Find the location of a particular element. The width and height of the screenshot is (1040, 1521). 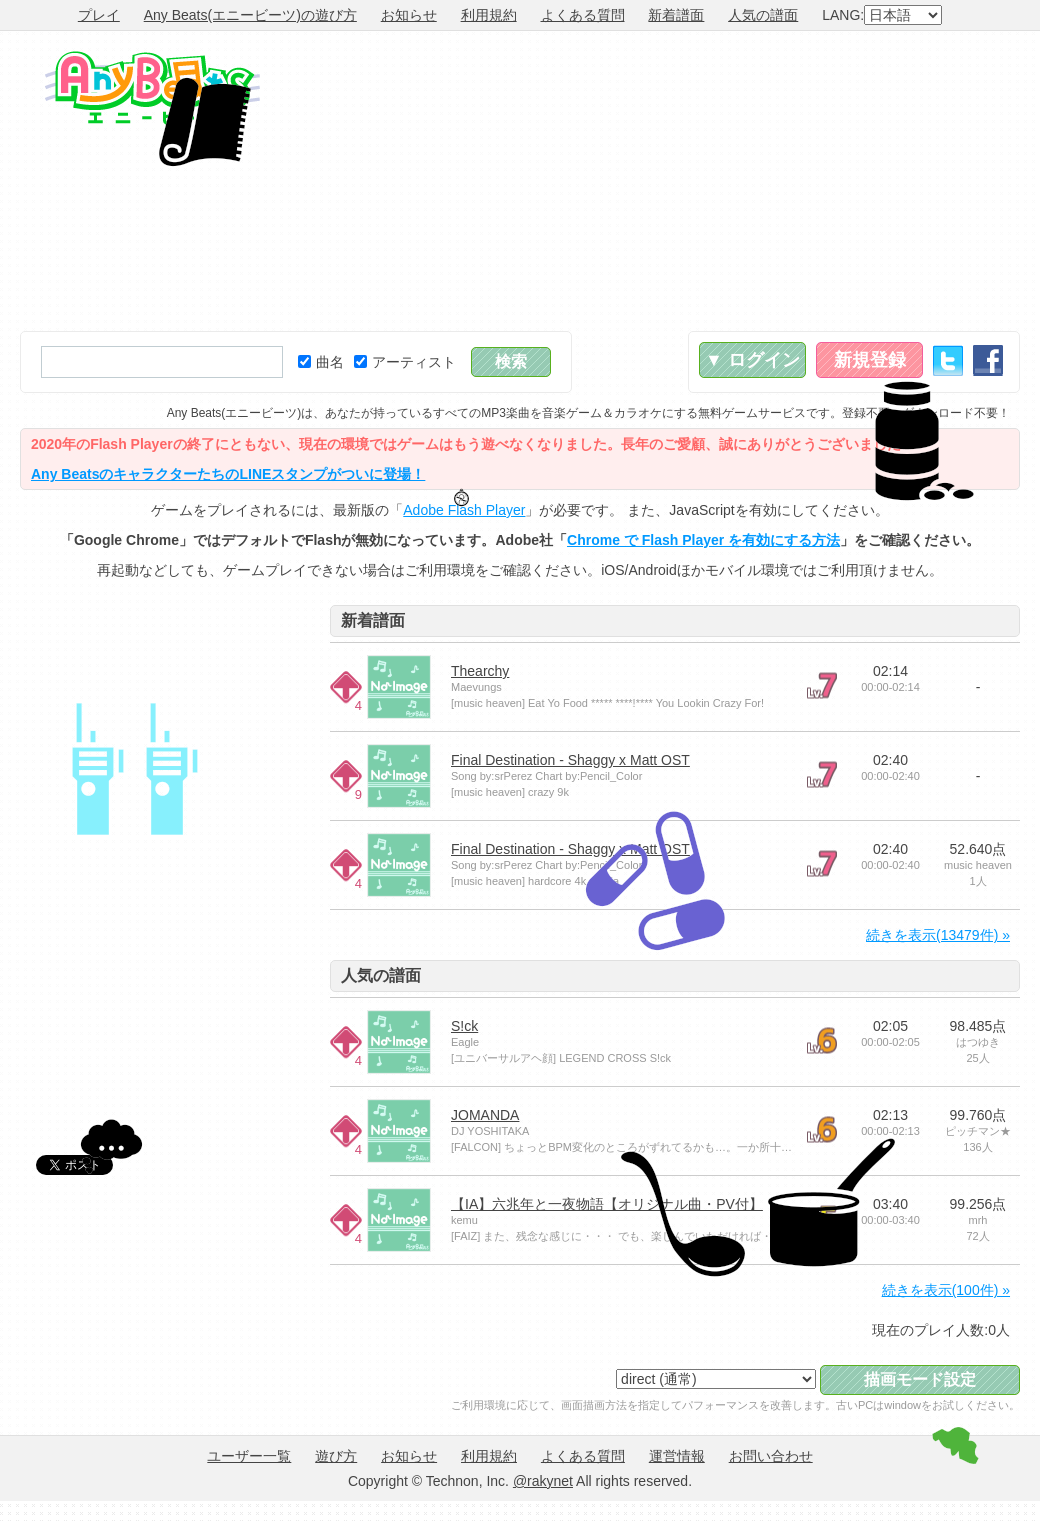

view fabric or textile inventory is located at coordinates (205, 122).